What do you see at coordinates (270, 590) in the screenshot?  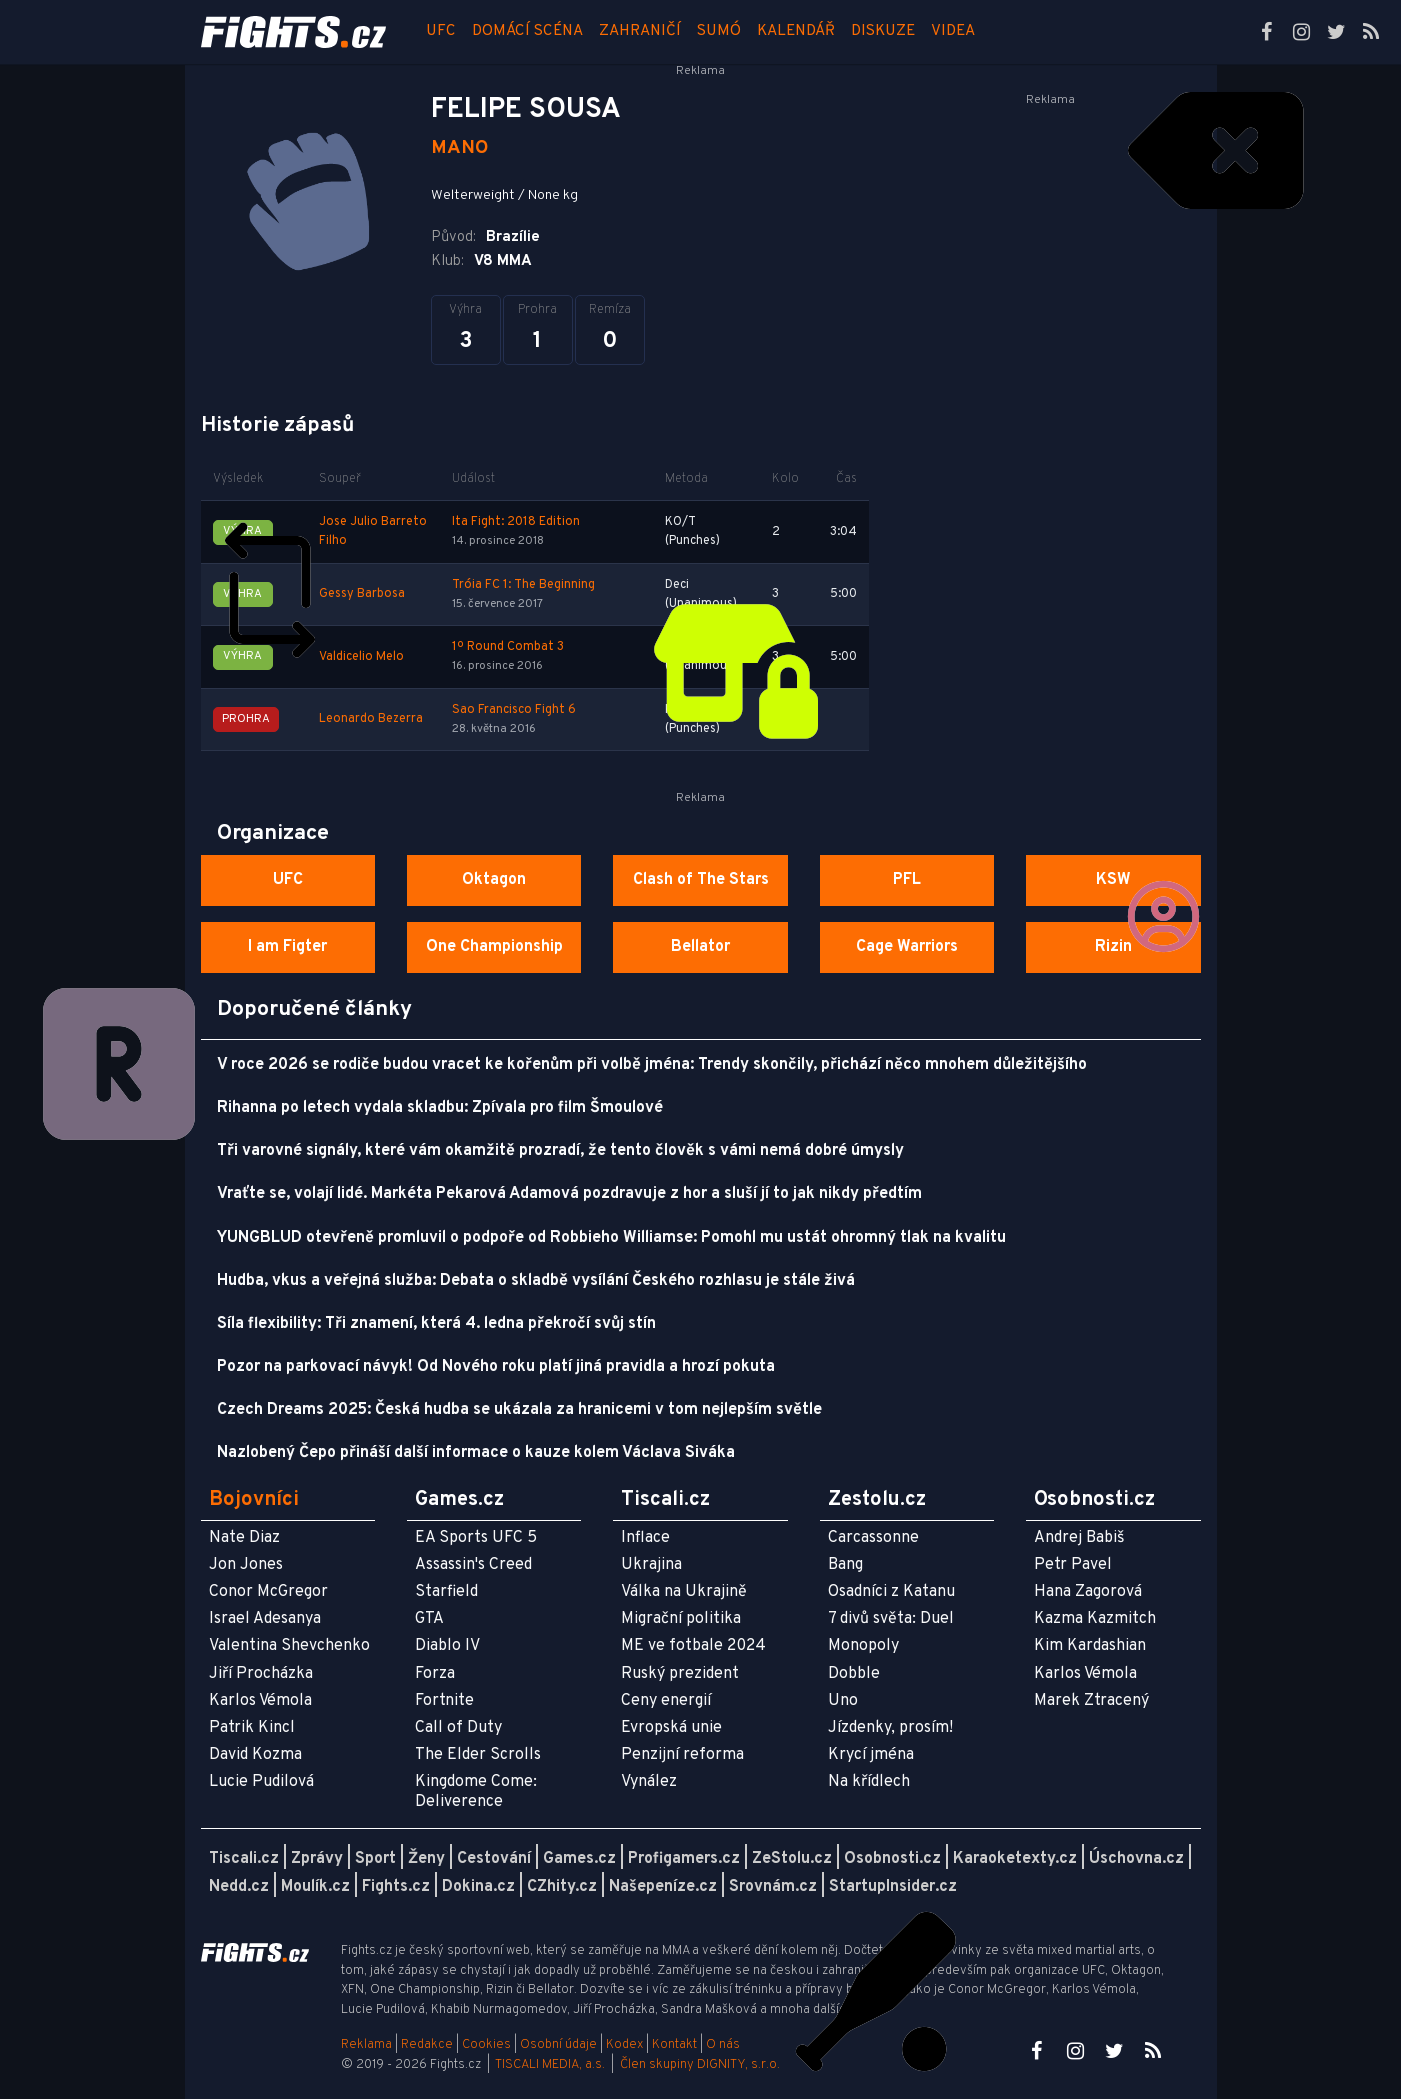 I see `rotate your device orientation` at bounding box center [270, 590].